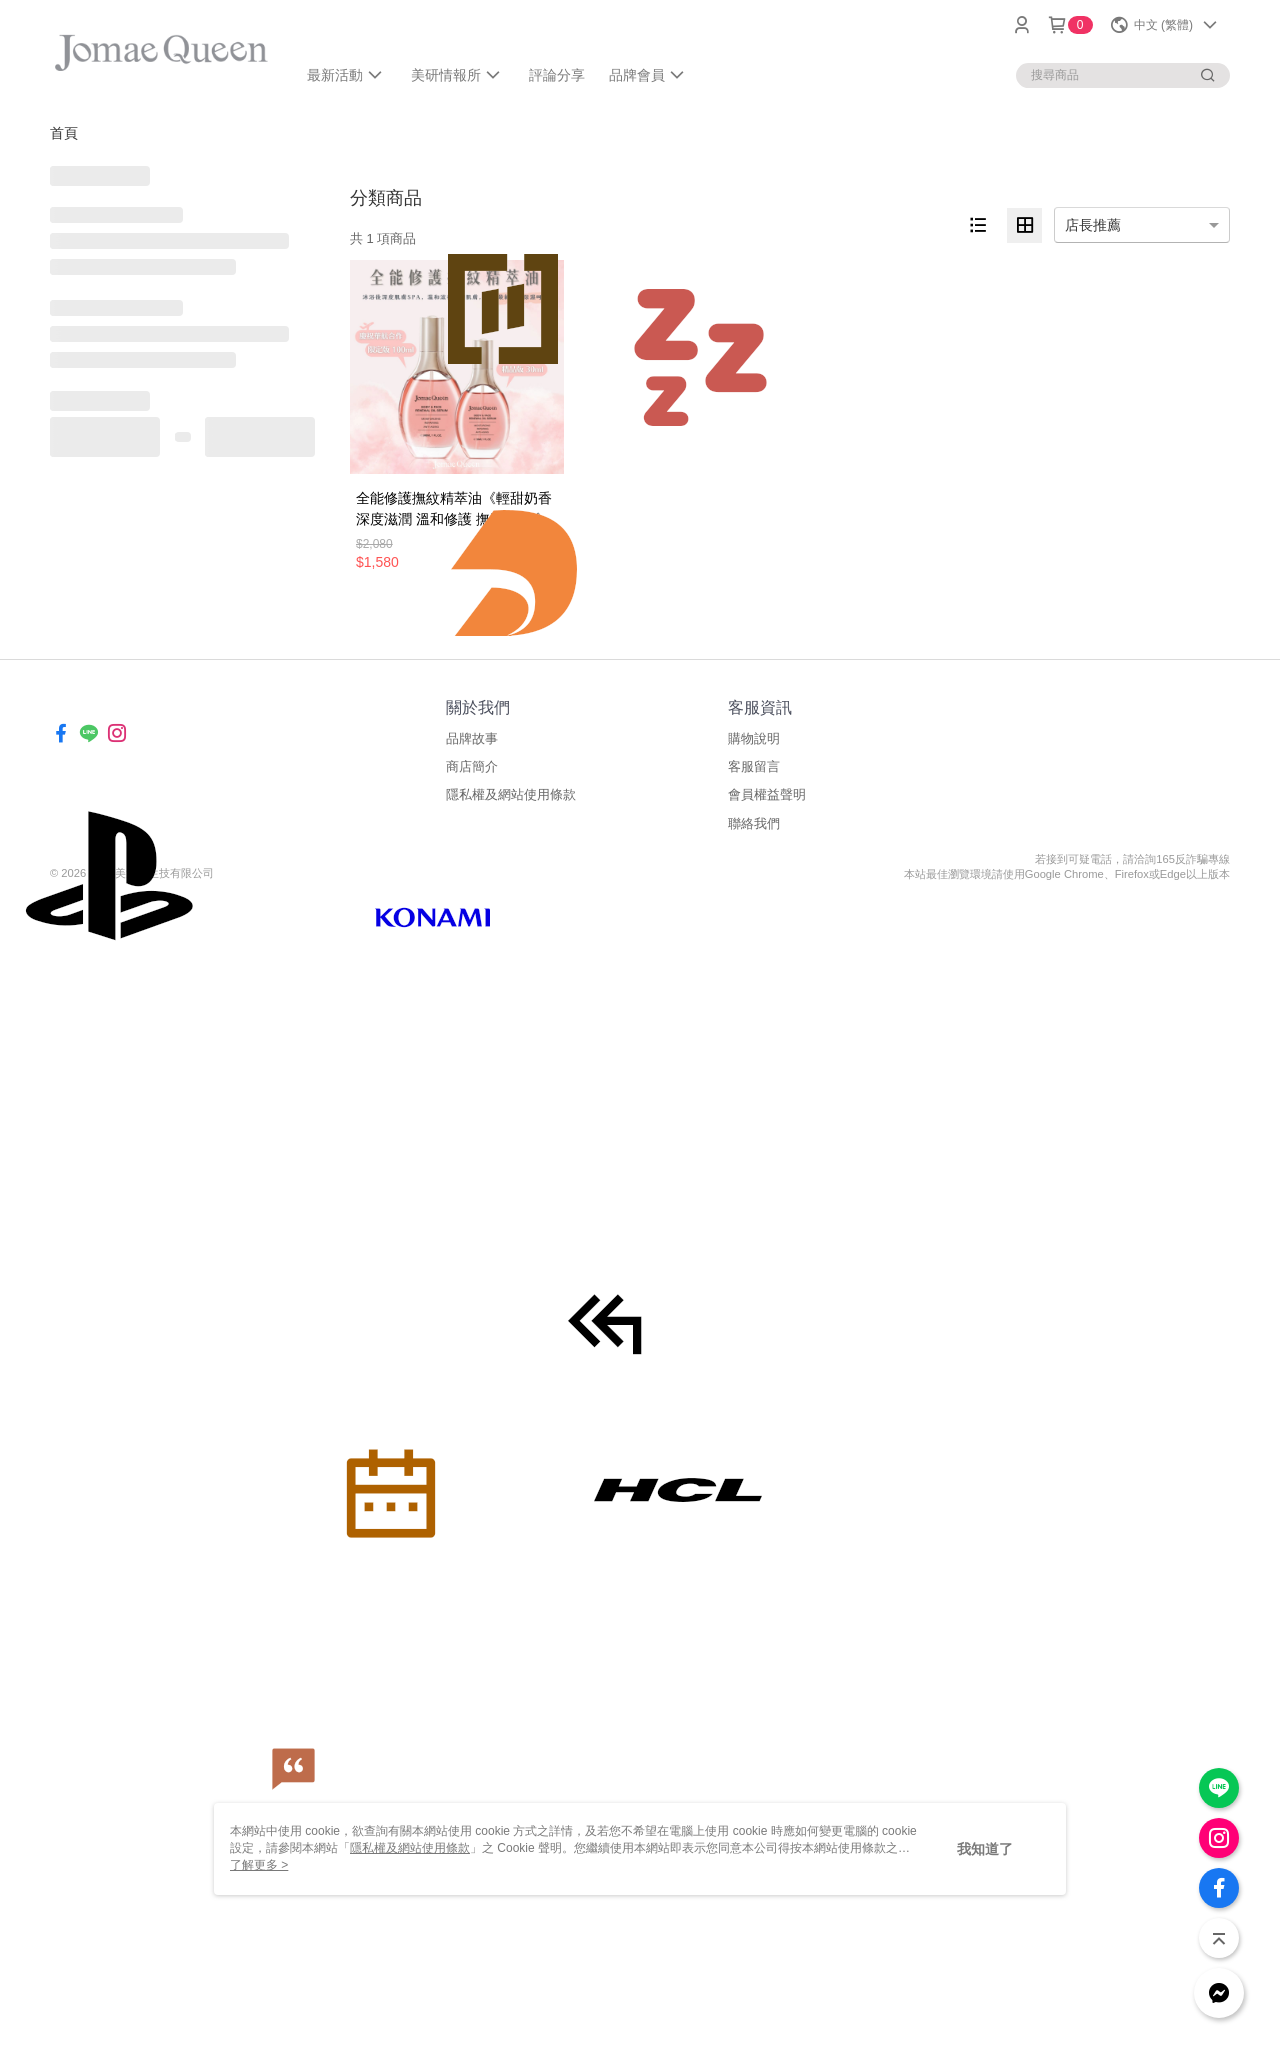 This screenshot has height=2054, width=1280. I want to click on reply all to a message or email, so click(608, 1325).